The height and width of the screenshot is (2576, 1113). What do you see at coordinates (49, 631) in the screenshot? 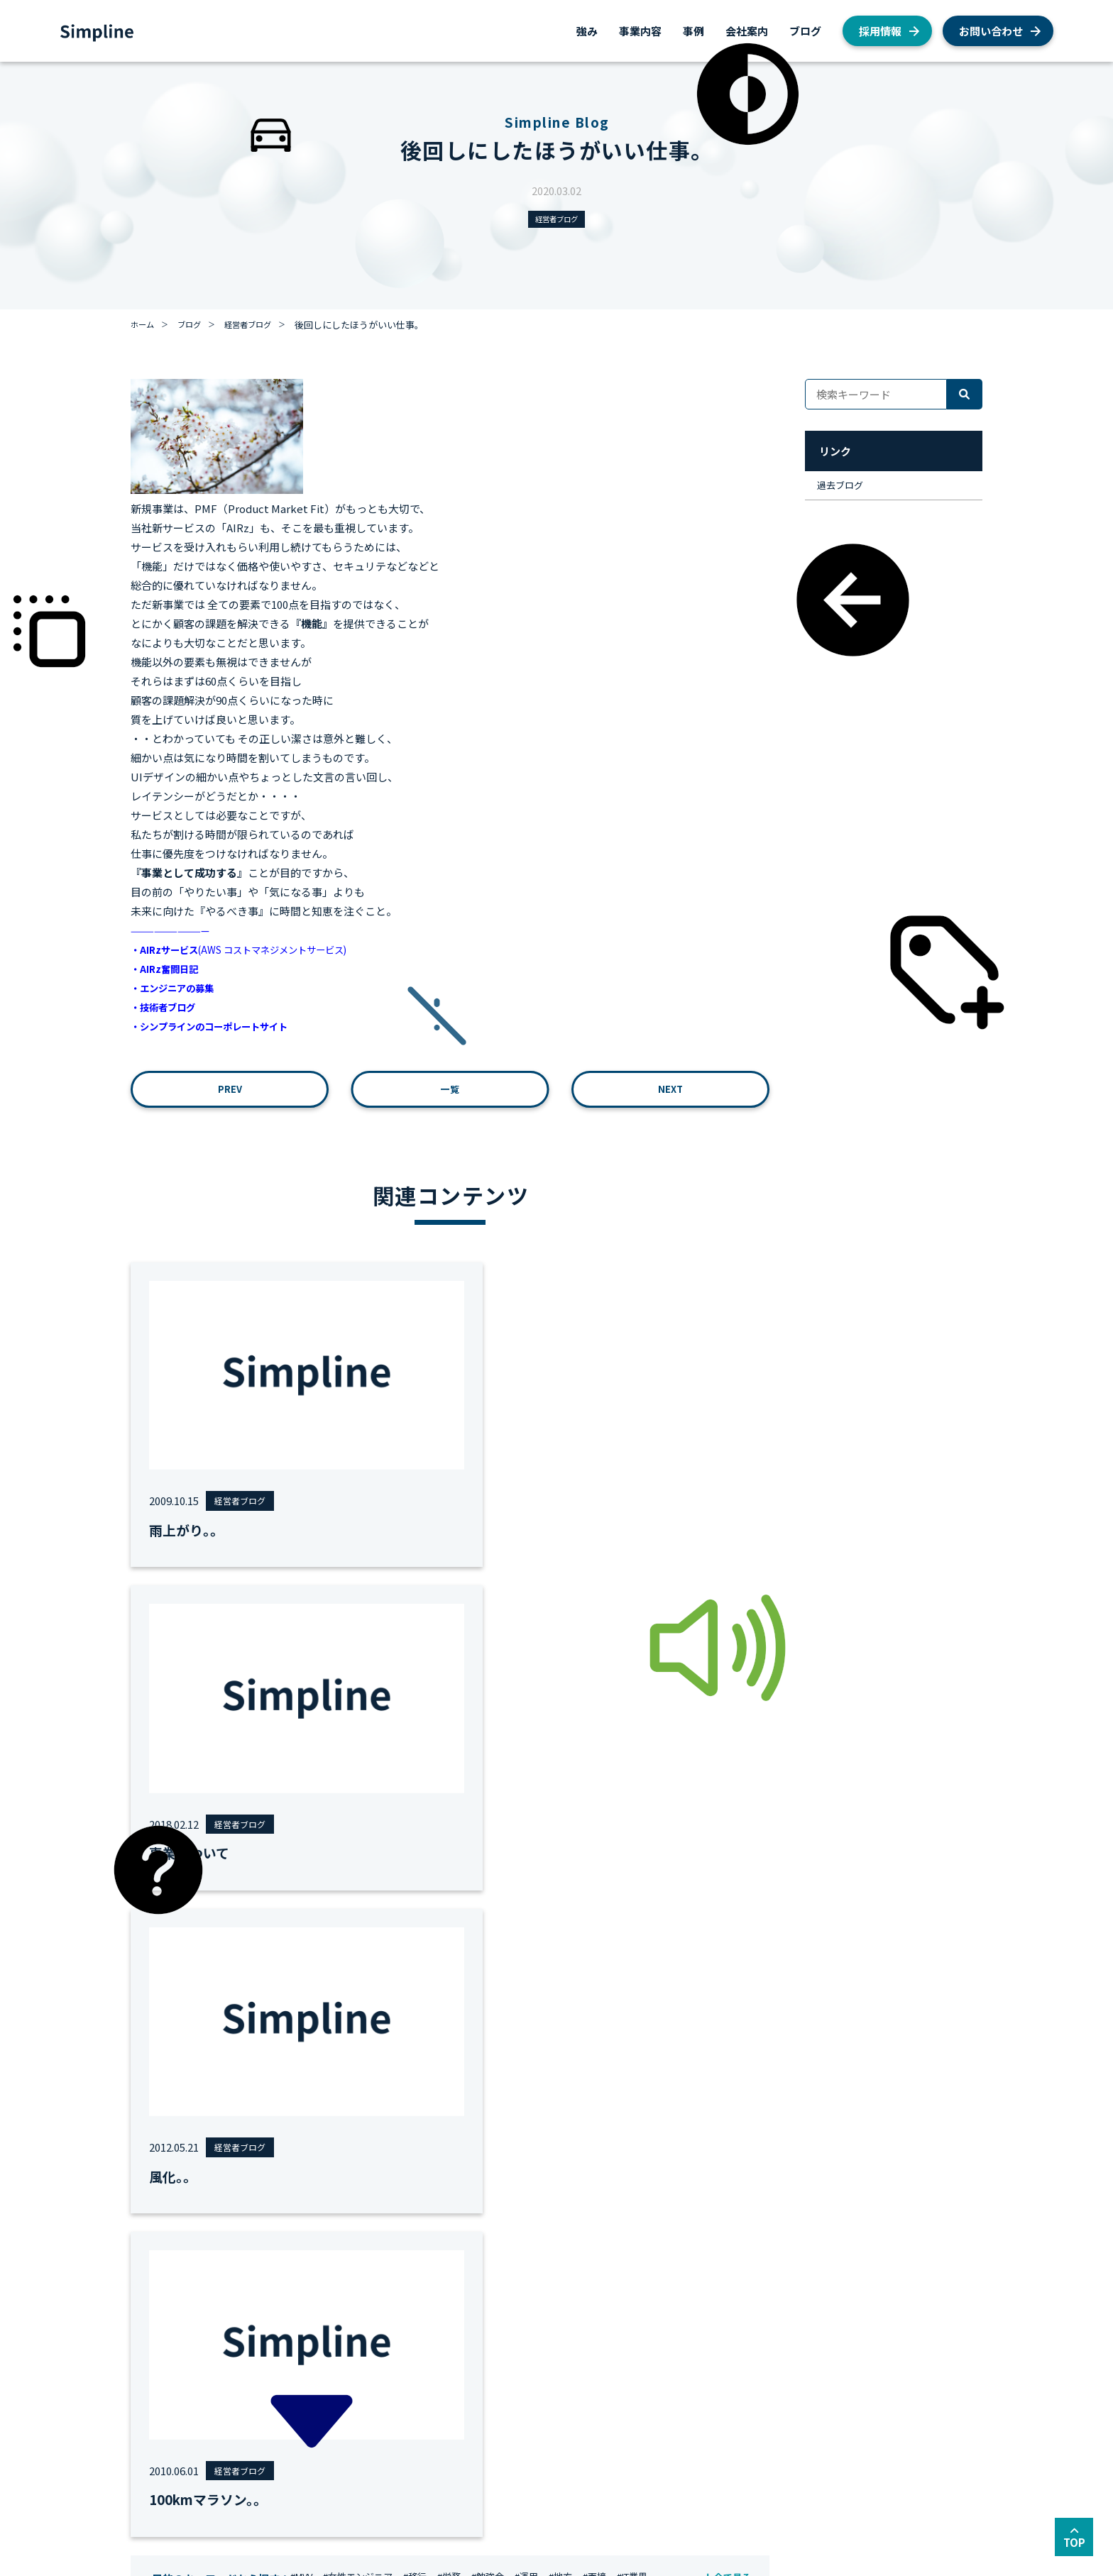
I see `drag and drop to reorder items` at bounding box center [49, 631].